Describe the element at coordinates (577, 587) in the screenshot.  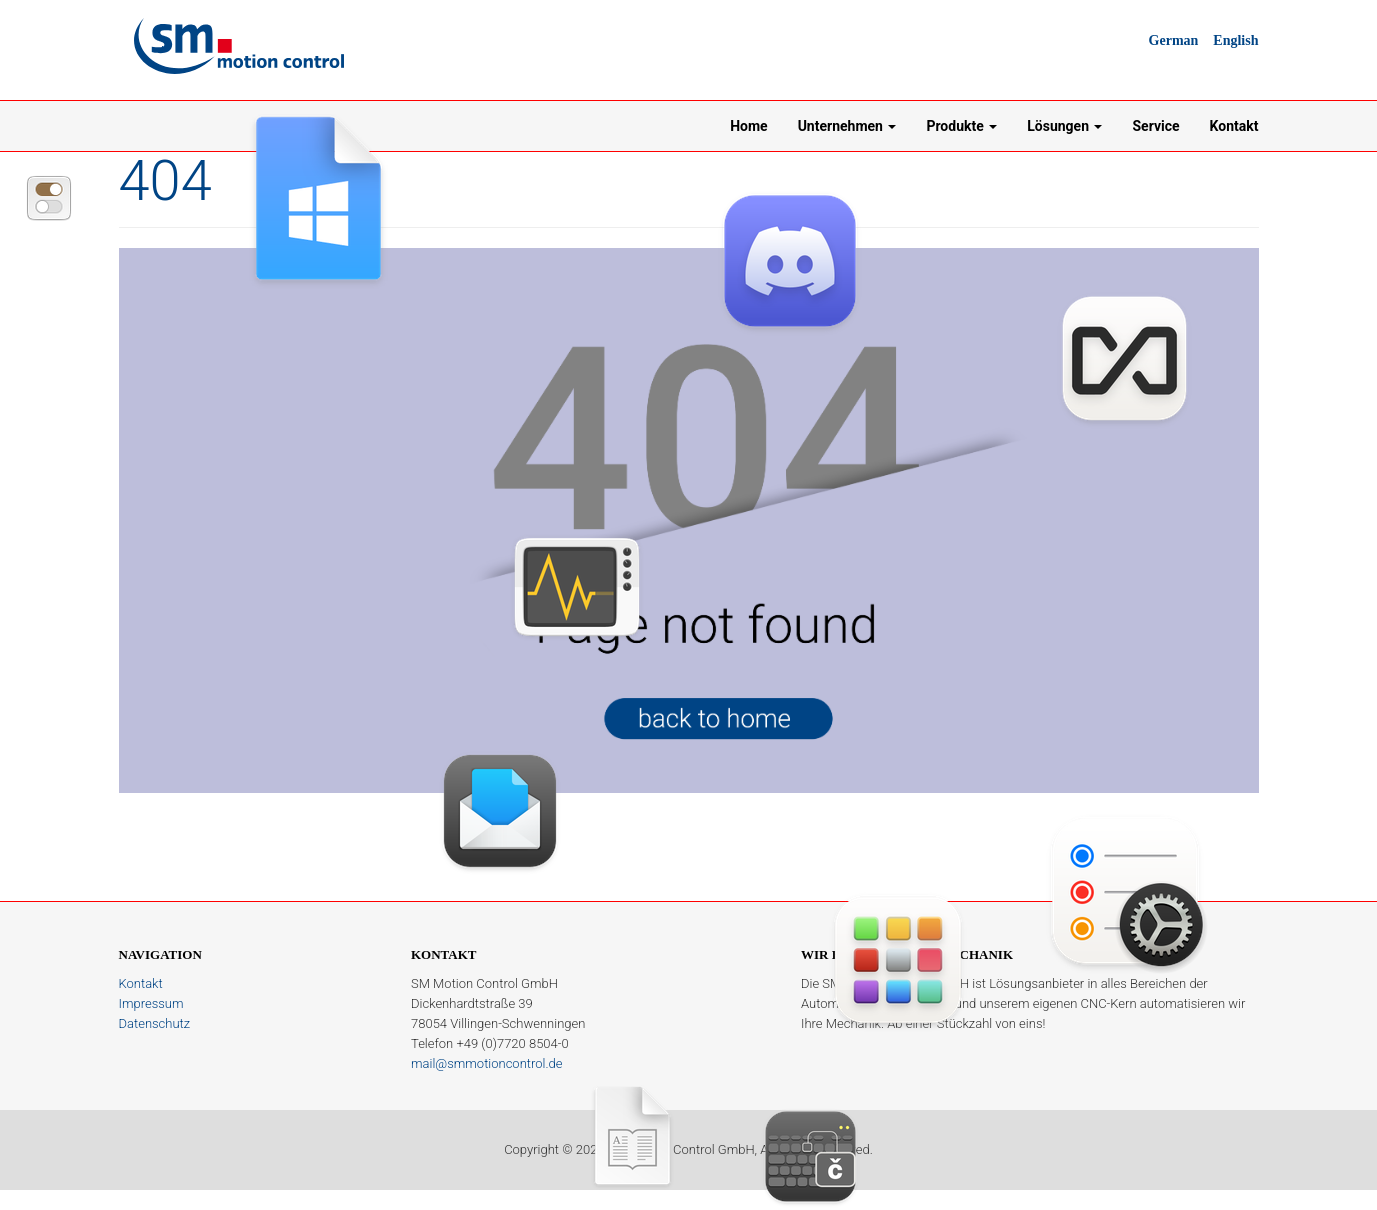
I see `open system monitor to view resource usage` at that location.